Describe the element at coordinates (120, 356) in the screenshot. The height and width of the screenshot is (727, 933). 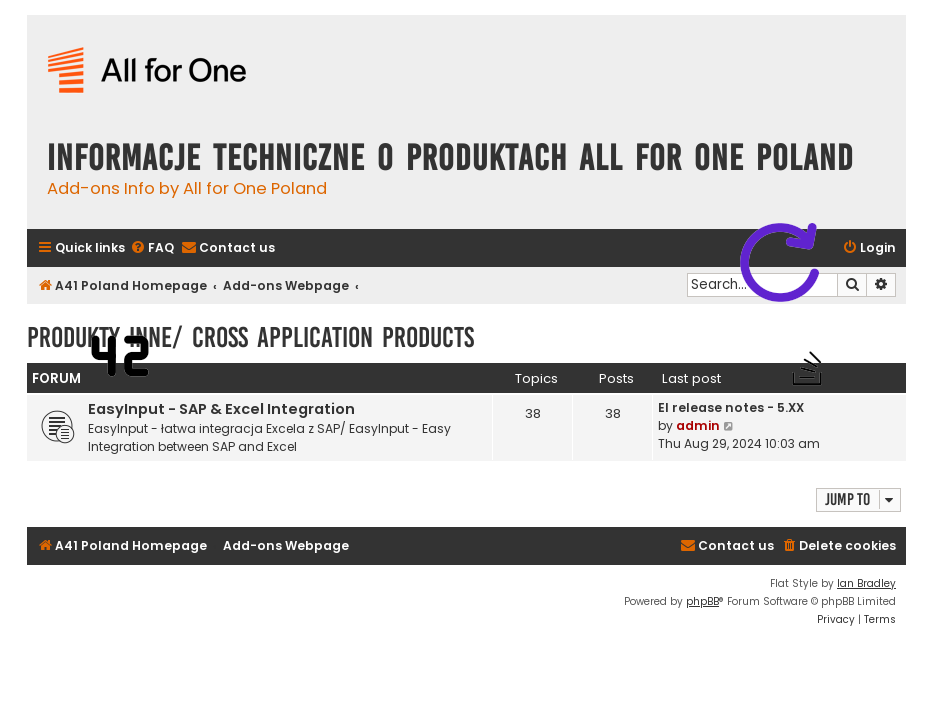
I see `displays the number 42 as a label or count indicator` at that location.